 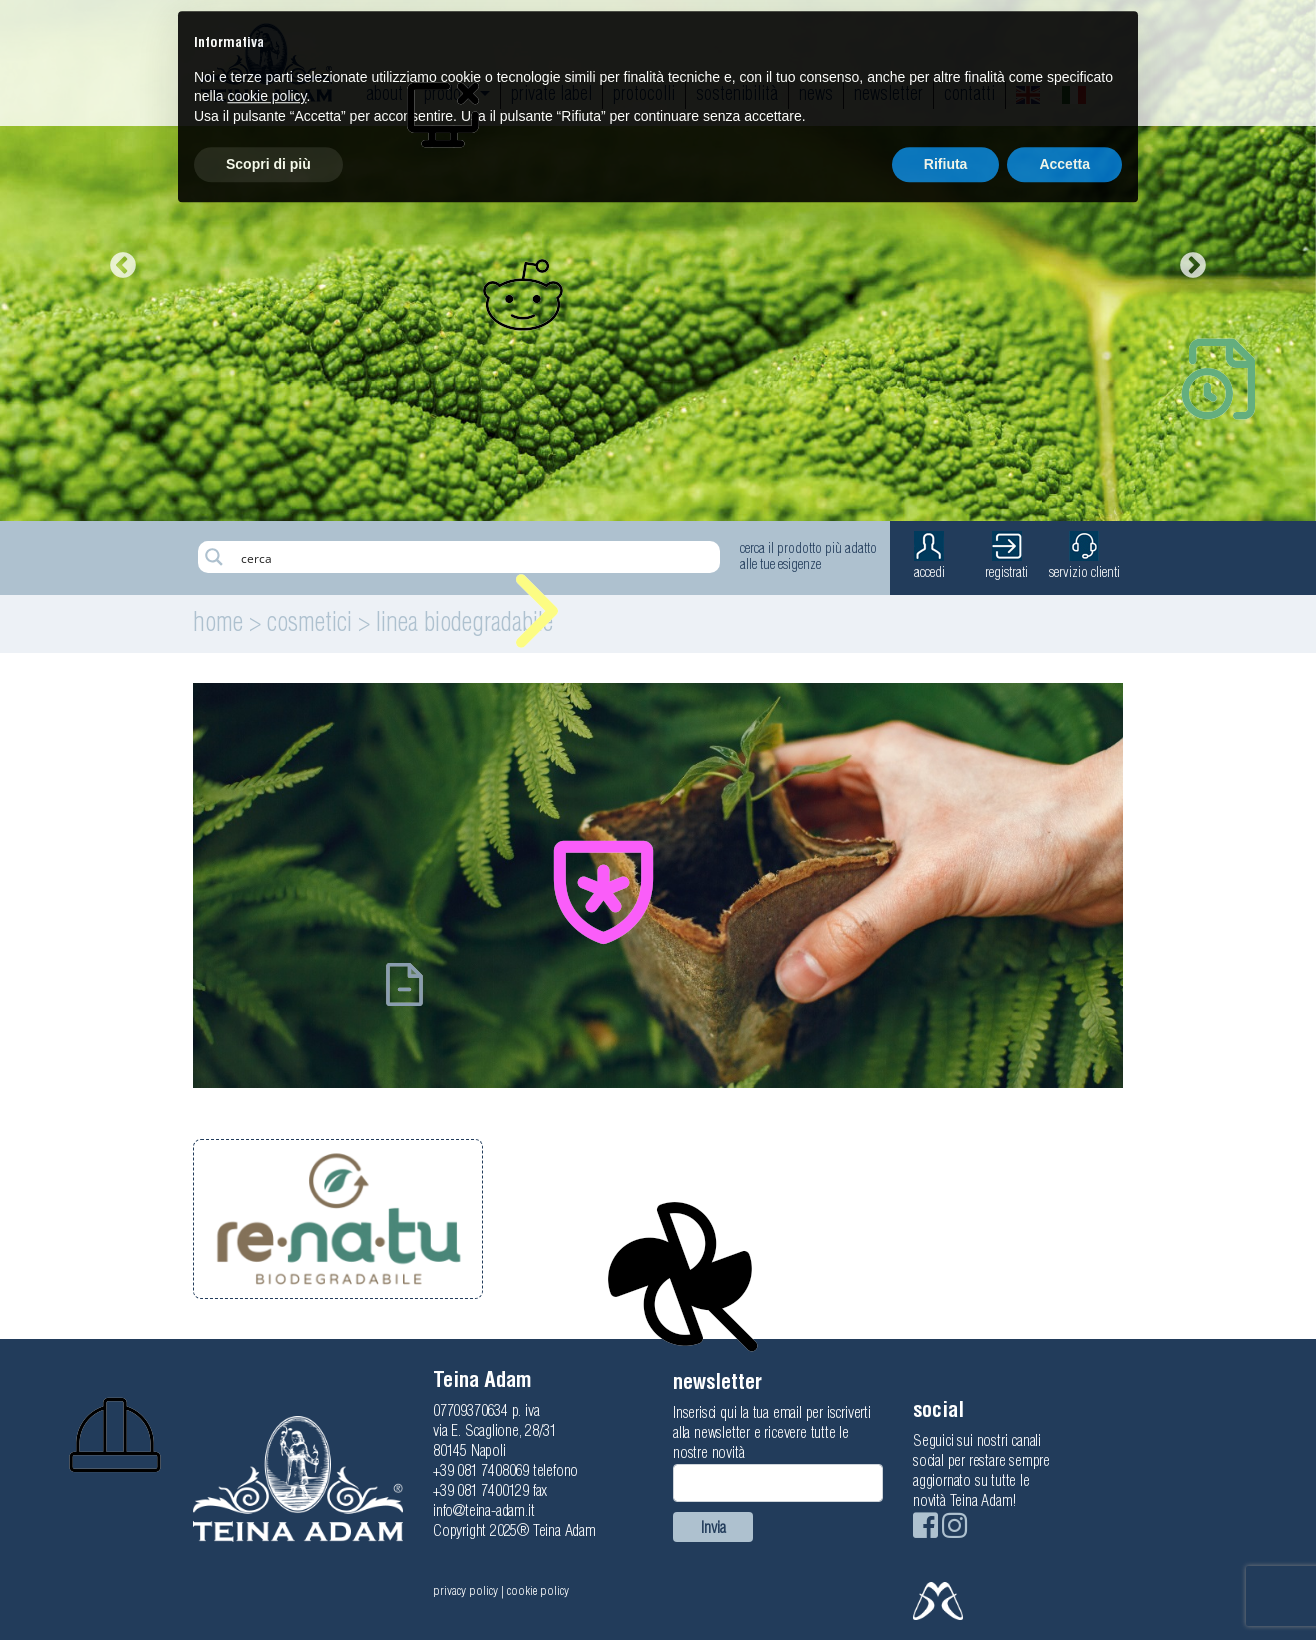 I want to click on indicates premium or enhanced security status, so click(x=603, y=886).